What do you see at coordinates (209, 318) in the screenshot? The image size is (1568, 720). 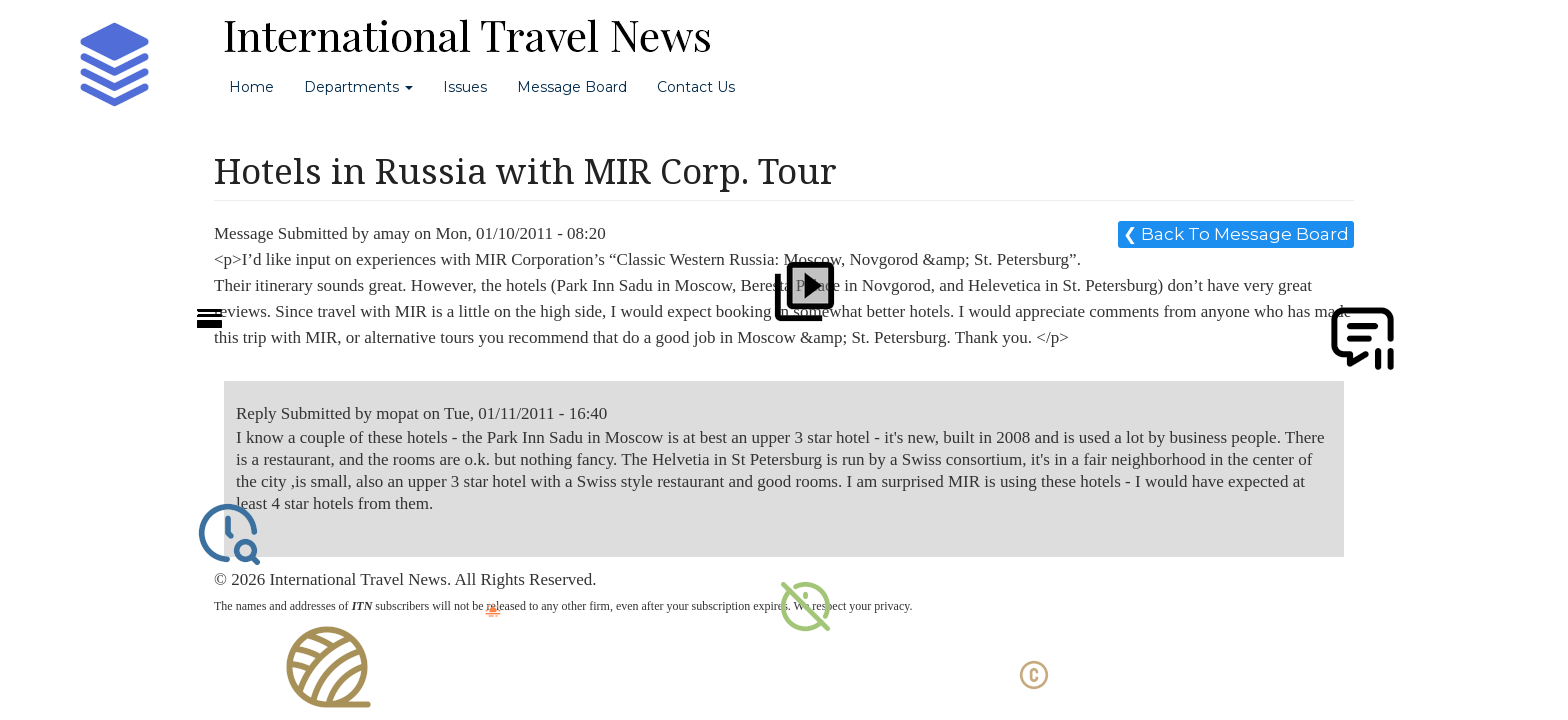 I see `split view horizontally` at bounding box center [209, 318].